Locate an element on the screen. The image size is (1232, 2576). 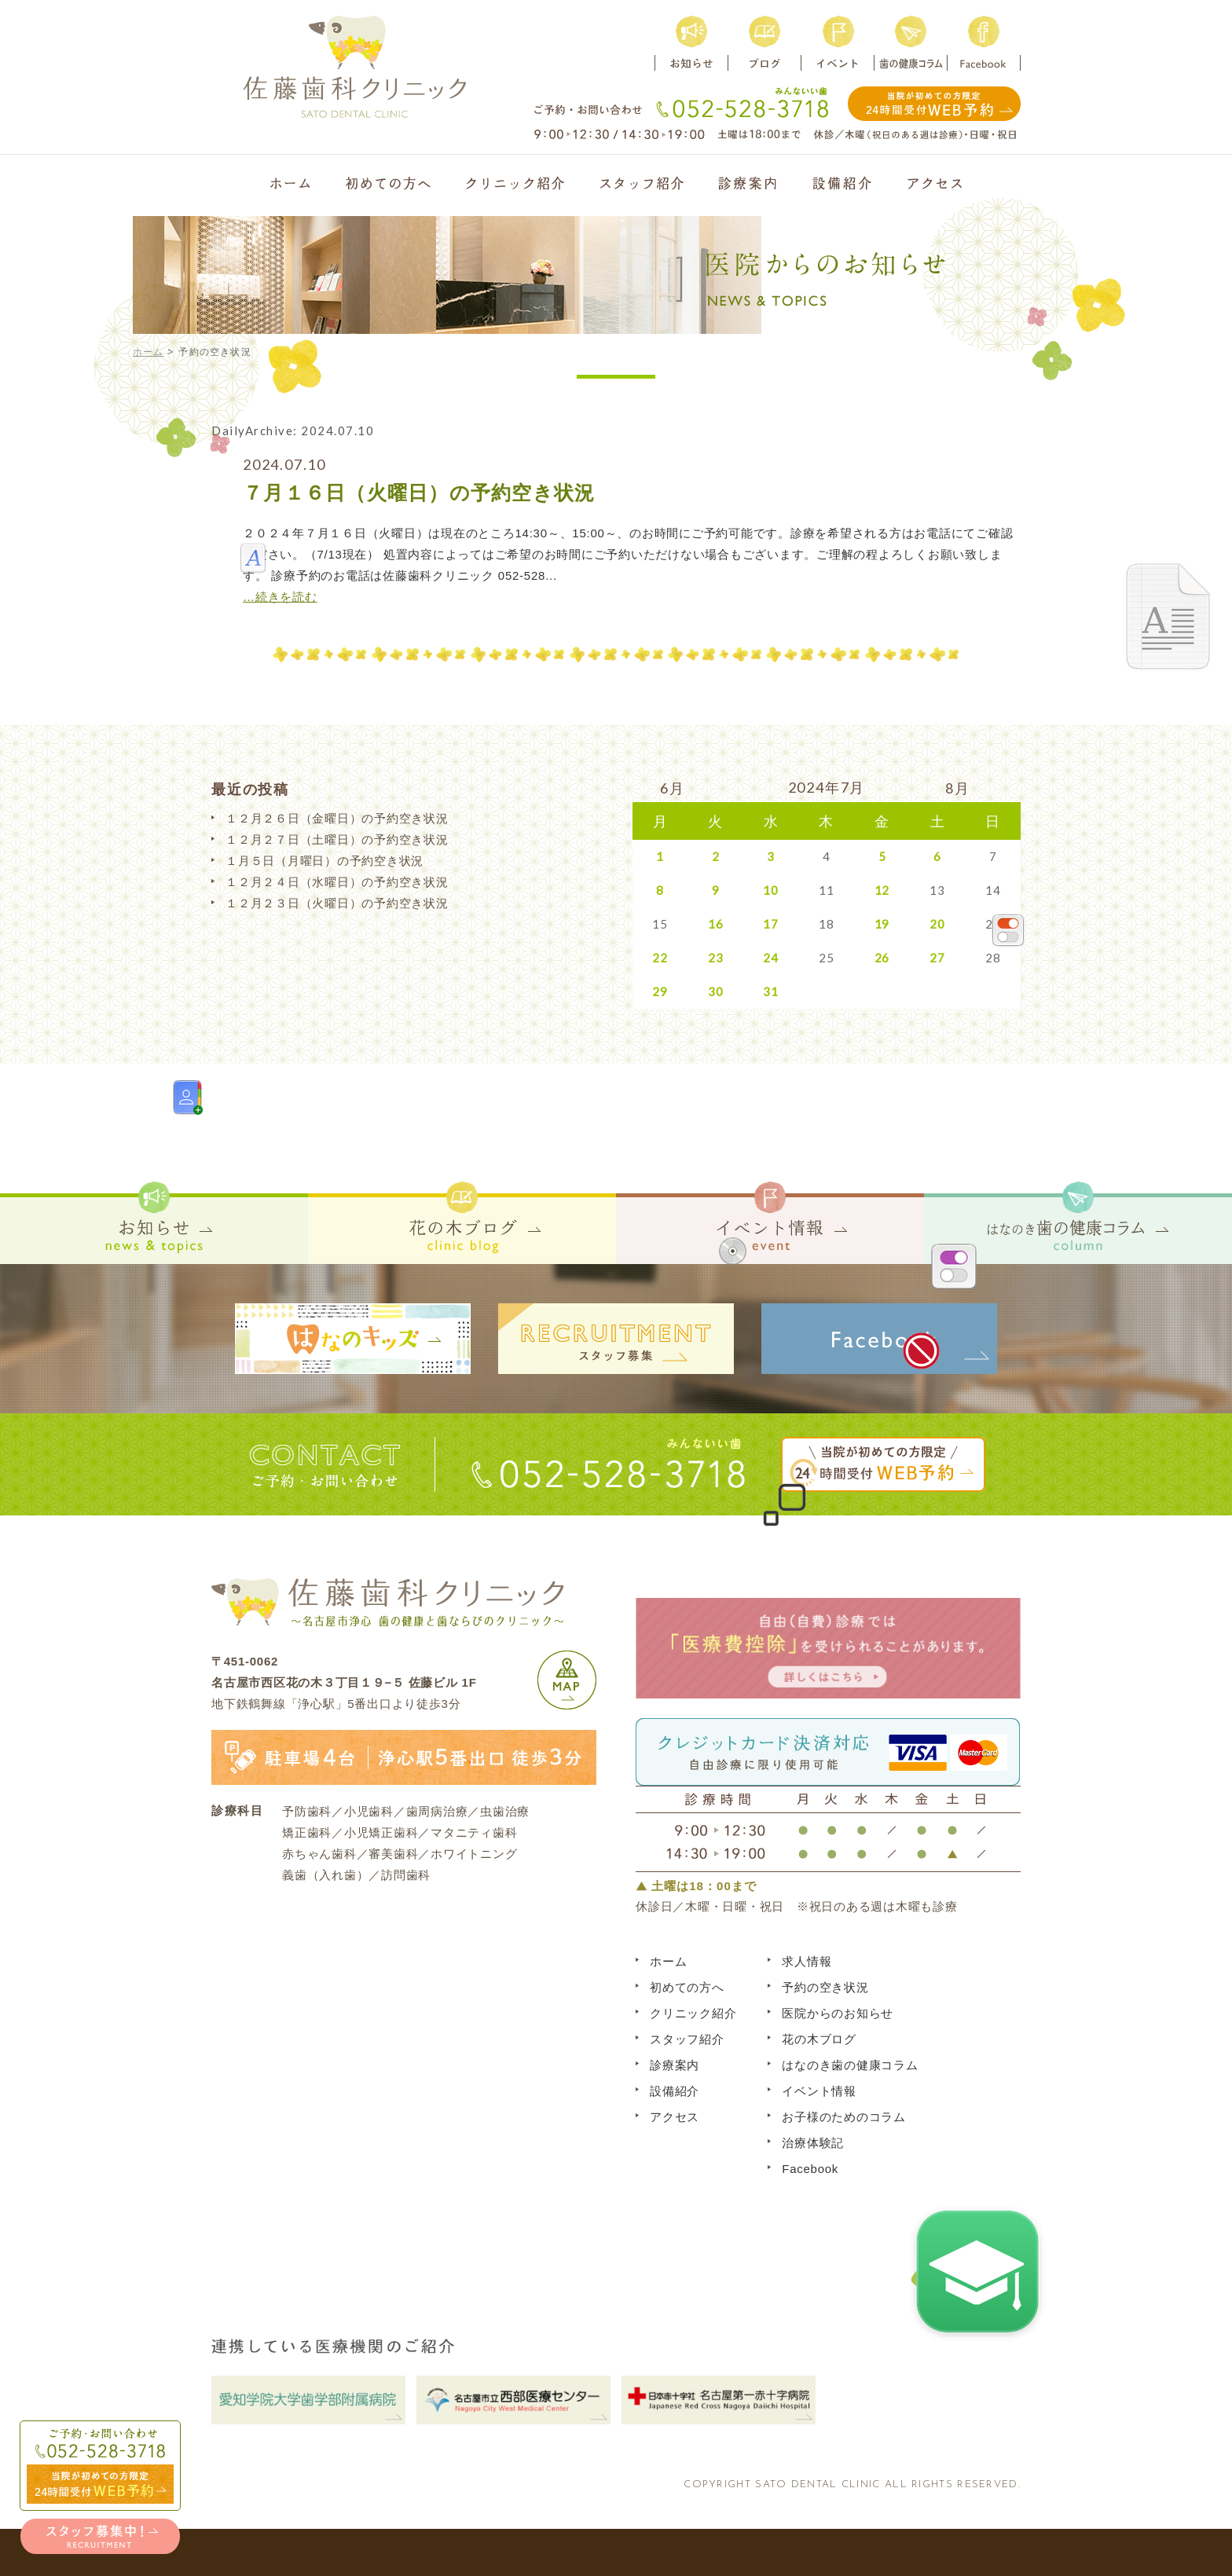
open a font file is located at coordinates (253, 558).